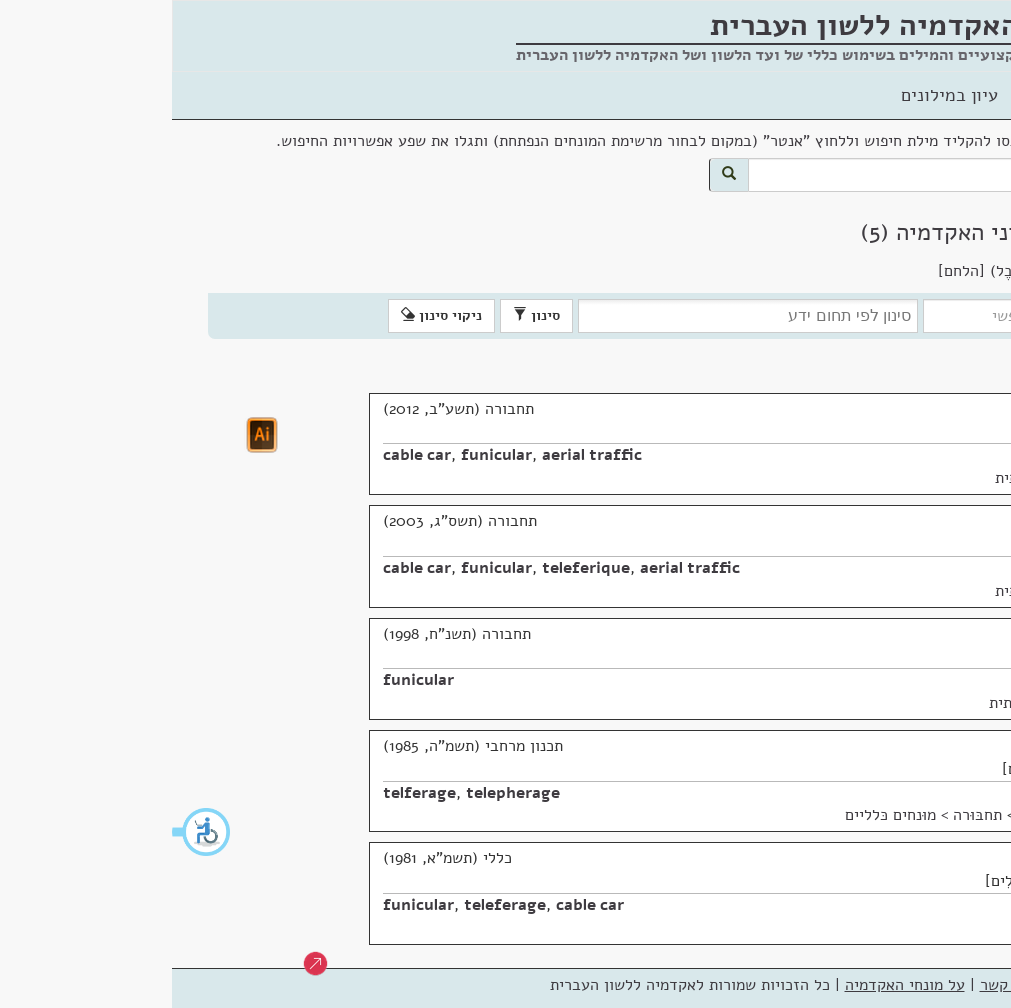 This screenshot has width=1011, height=1008. I want to click on open an Adobe Illustrator file, so click(262, 435).